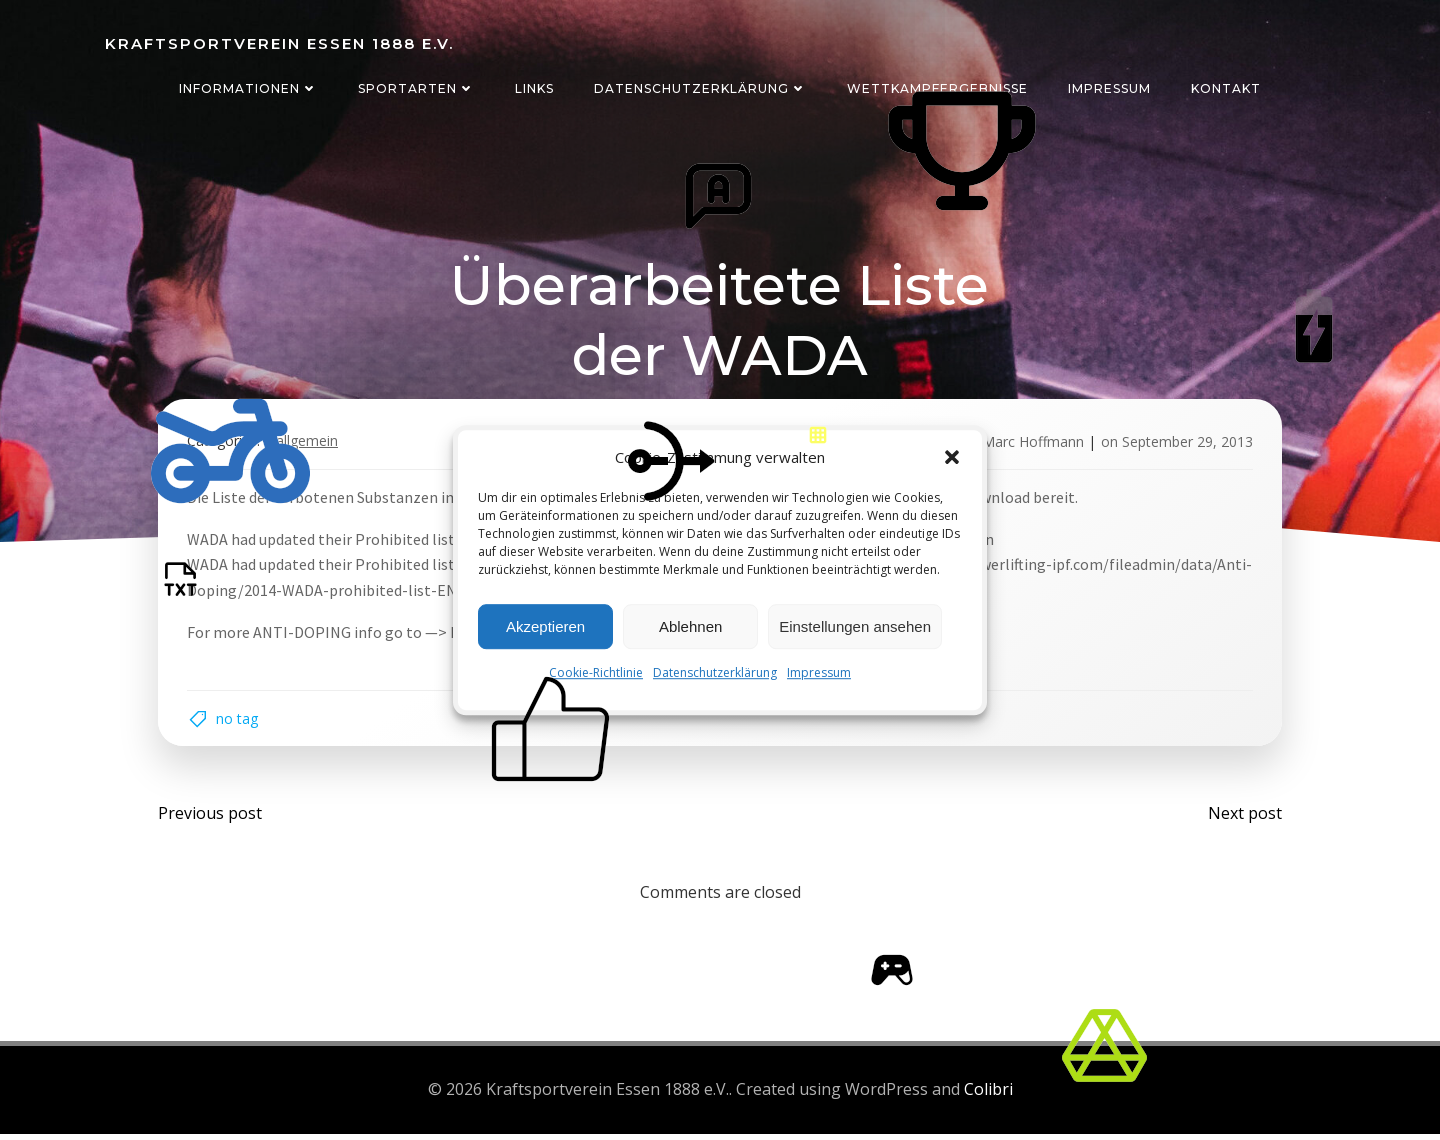 This screenshot has height=1140, width=1440. What do you see at coordinates (230, 453) in the screenshot?
I see `select motorcycle as vehicle type` at bounding box center [230, 453].